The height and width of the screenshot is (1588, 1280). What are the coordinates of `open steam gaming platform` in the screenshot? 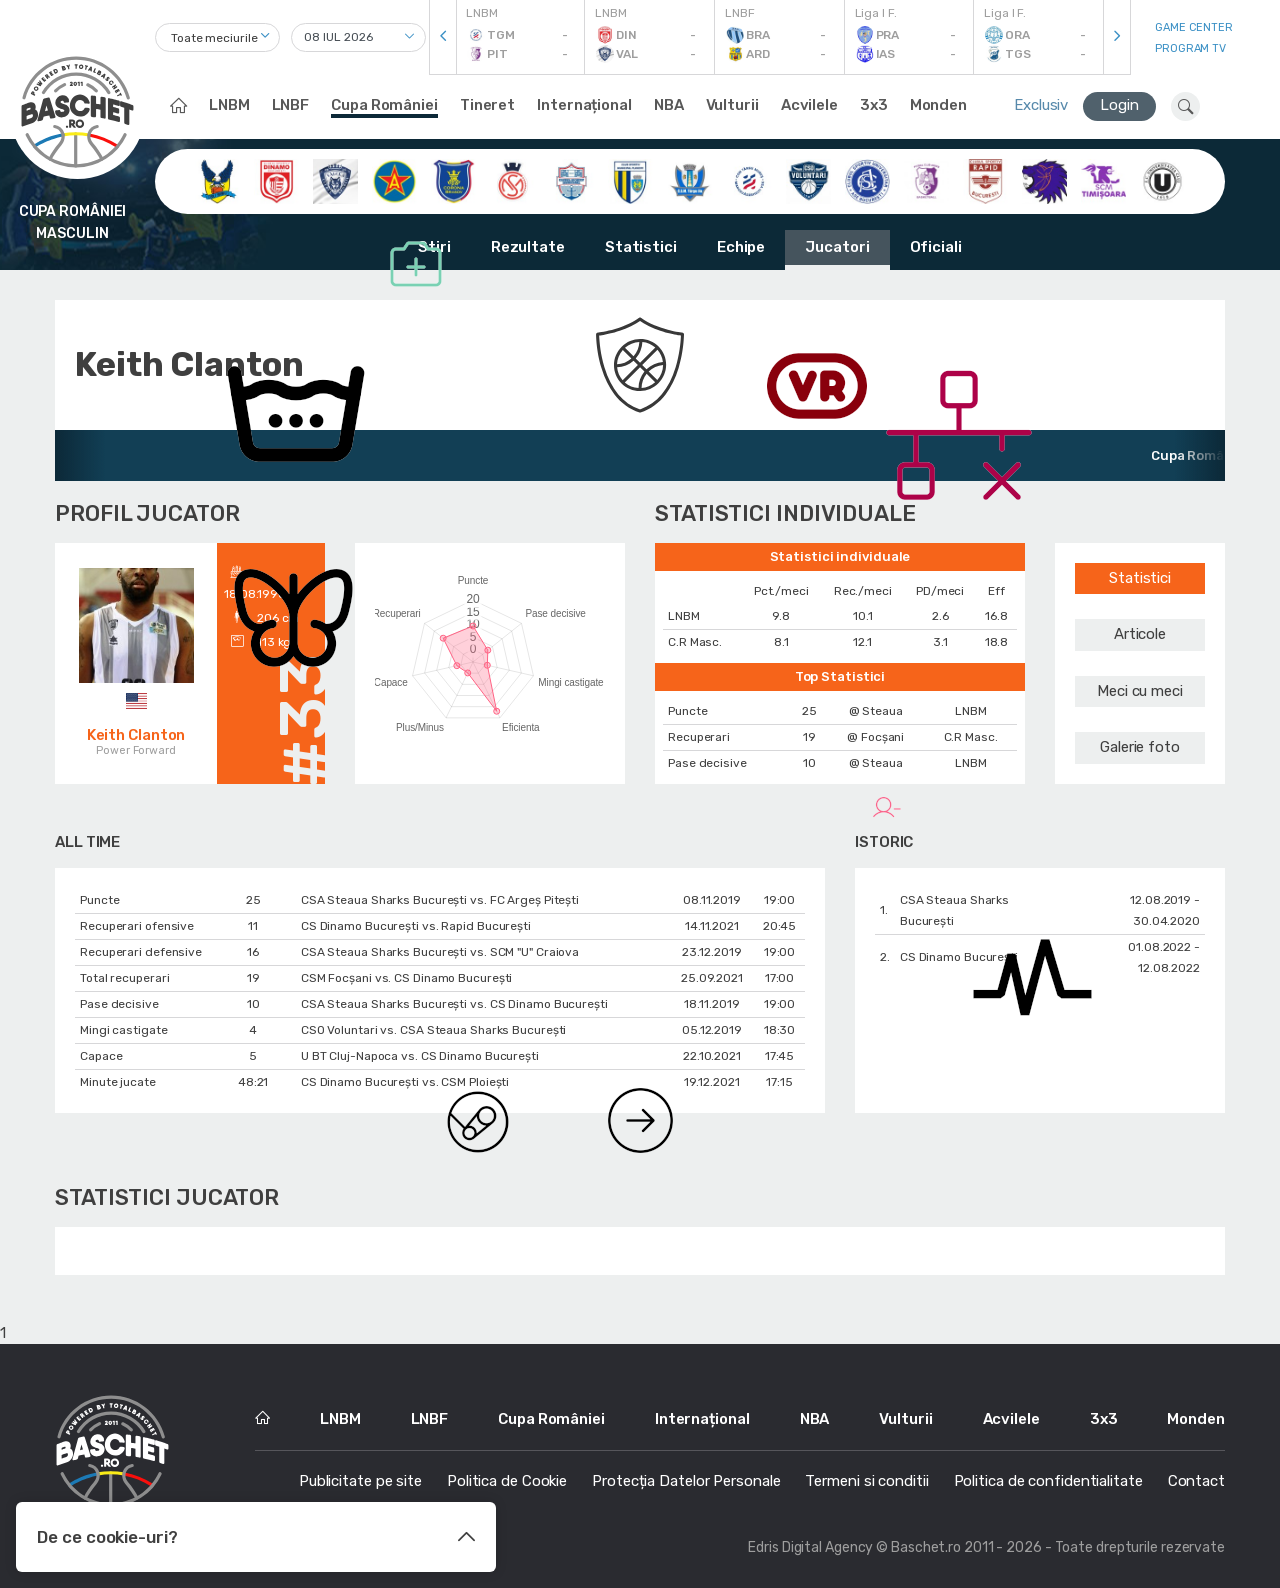 It's located at (478, 1122).